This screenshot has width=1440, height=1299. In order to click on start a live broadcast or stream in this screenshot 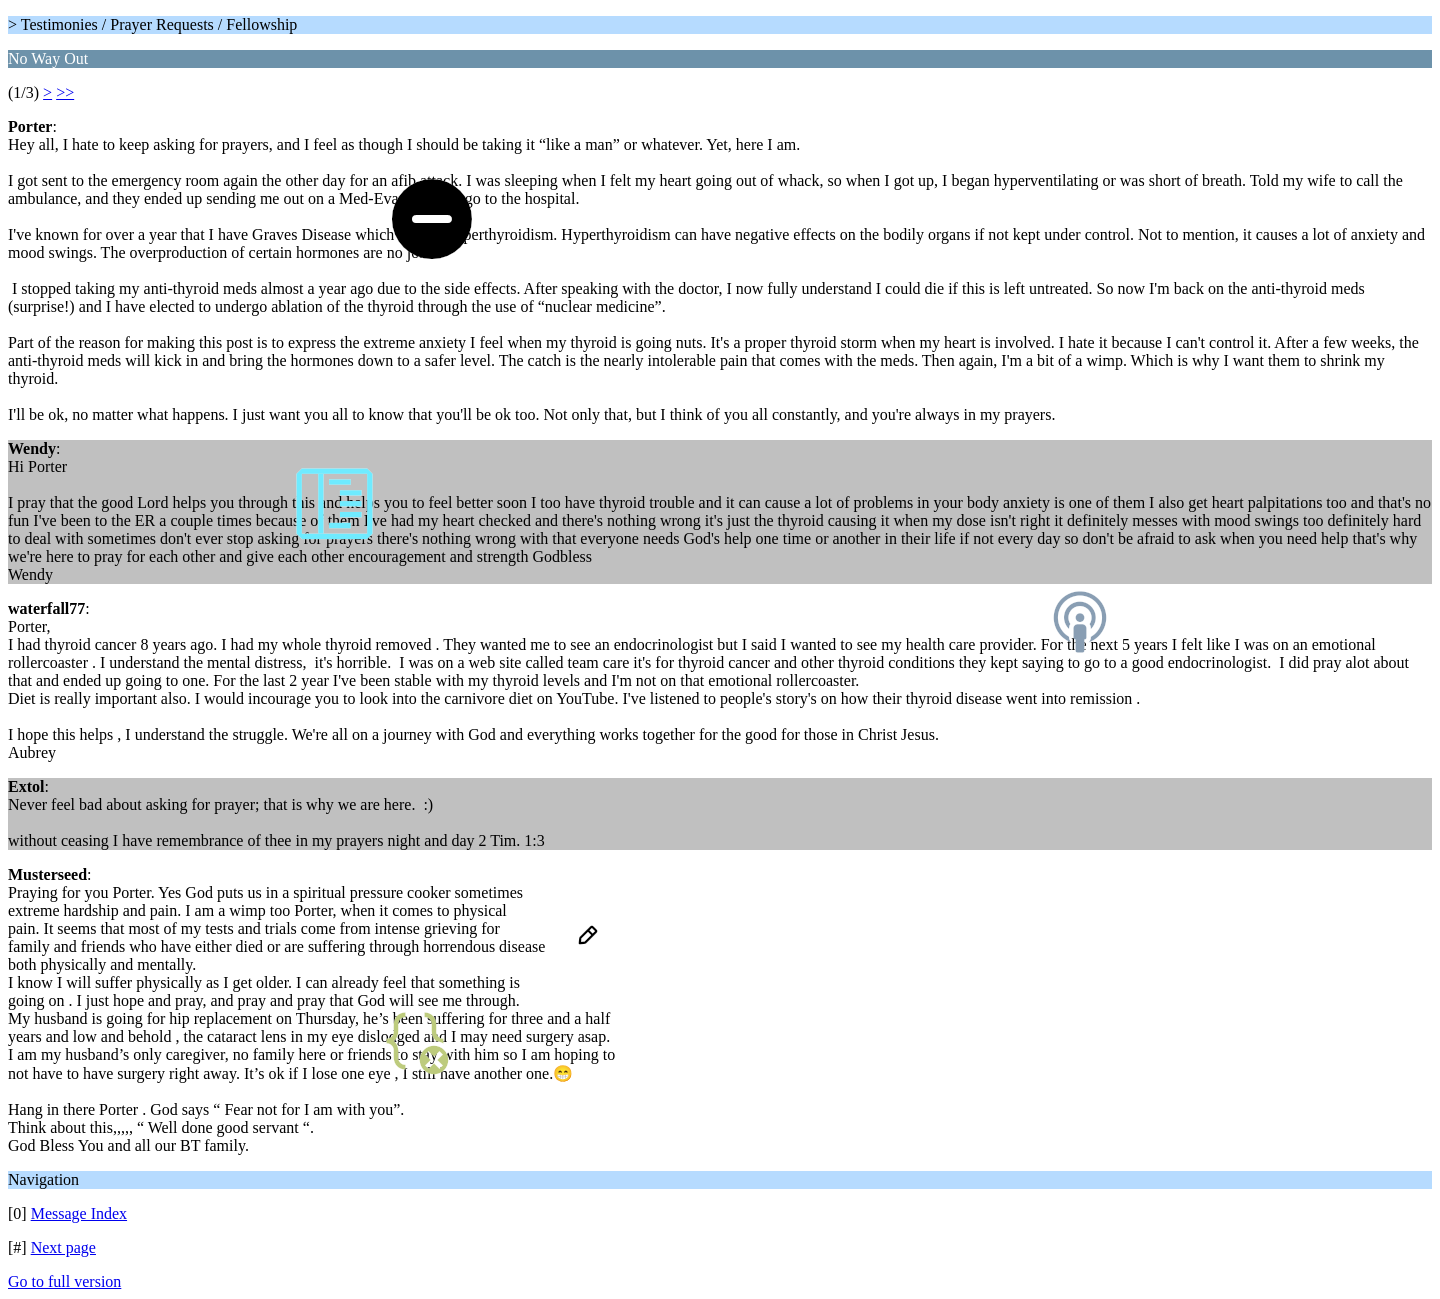, I will do `click(1080, 622)`.